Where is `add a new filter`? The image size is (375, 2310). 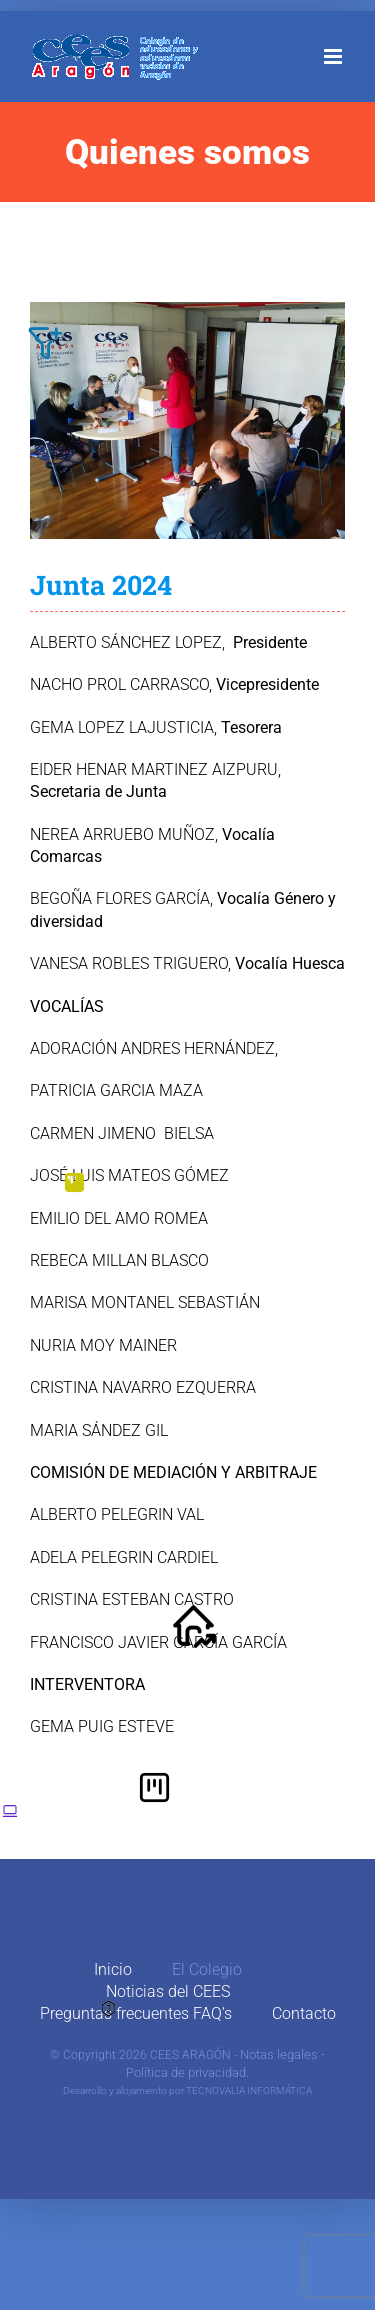
add a new filter is located at coordinates (45, 342).